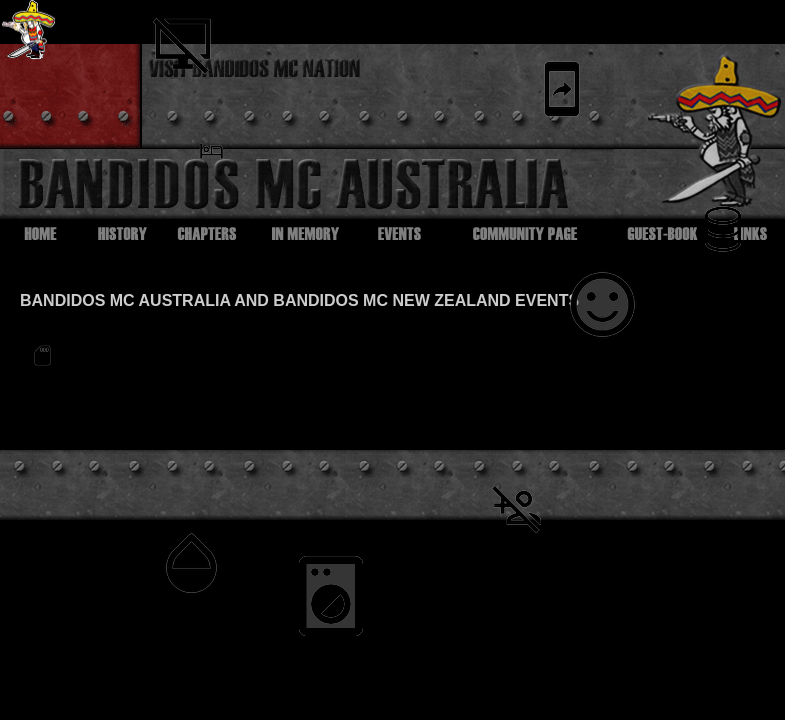  I want to click on adjust opacity or transparency settings, so click(191, 562).